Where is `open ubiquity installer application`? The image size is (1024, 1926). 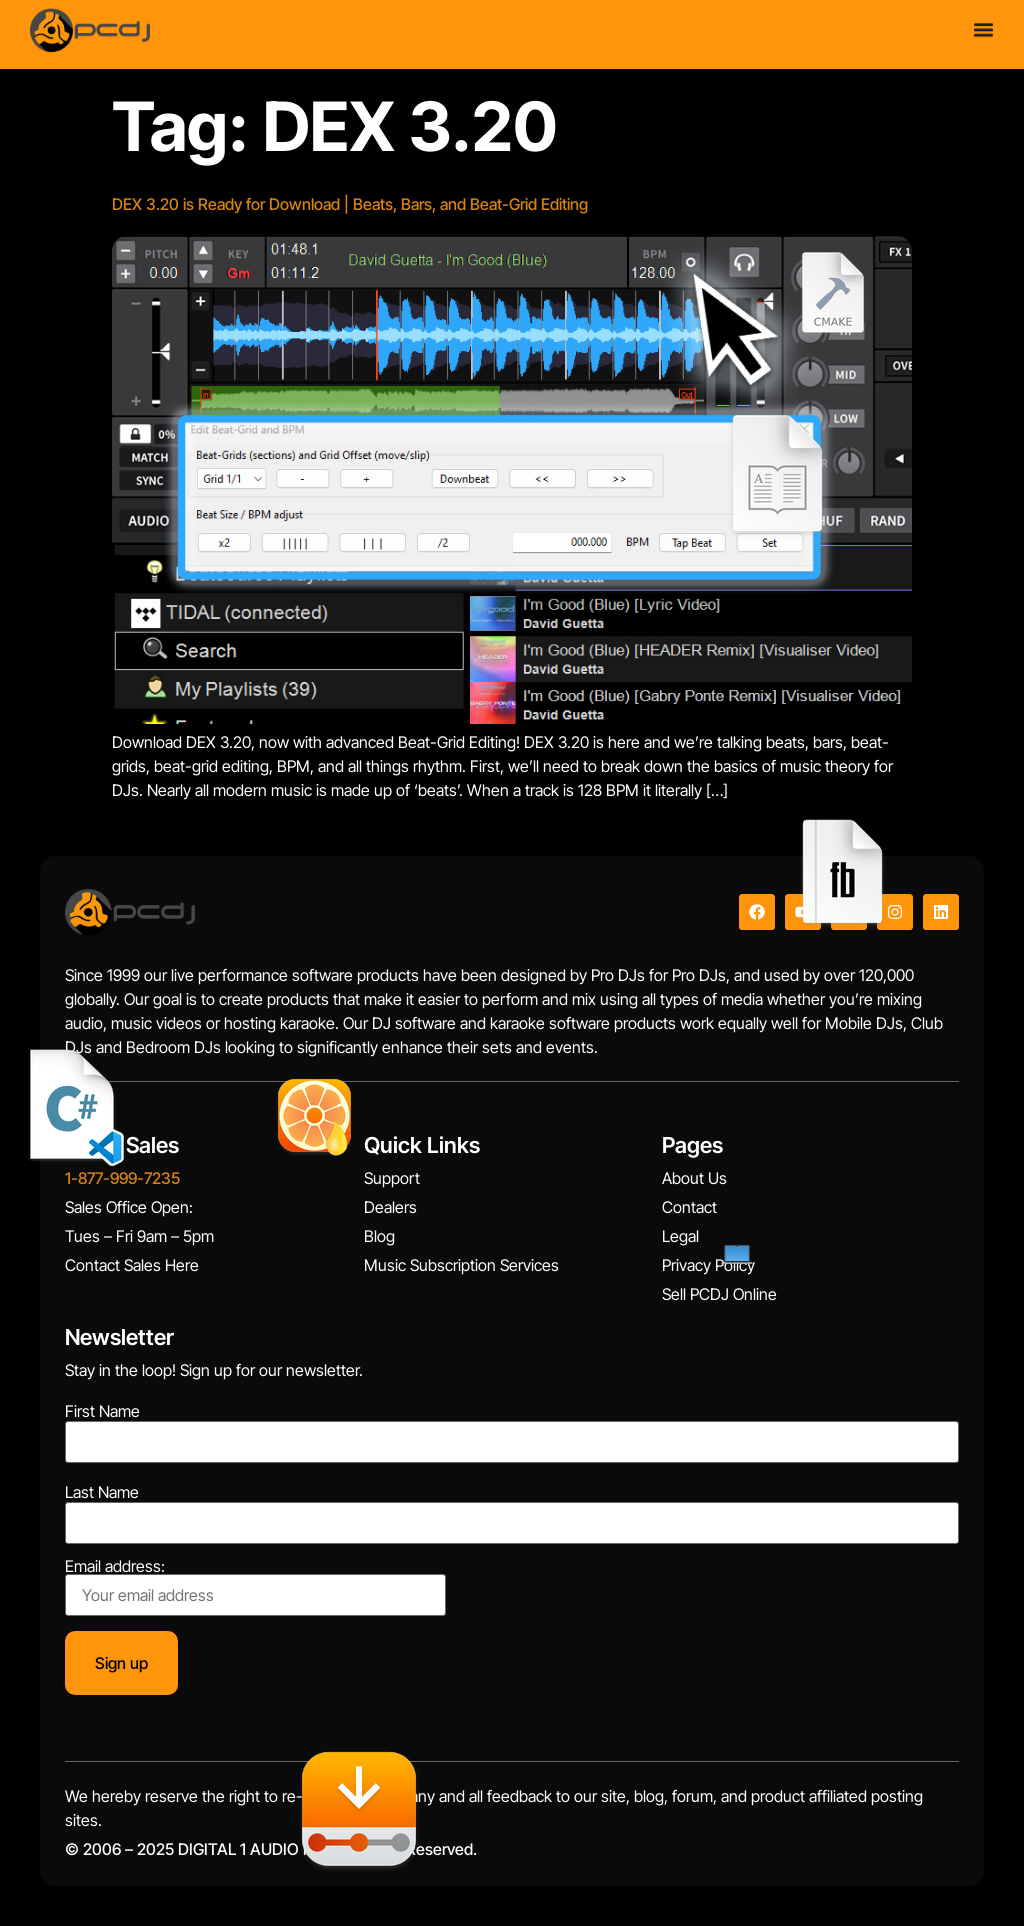
open ubiquity installer application is located at coordinates (359, 1809).